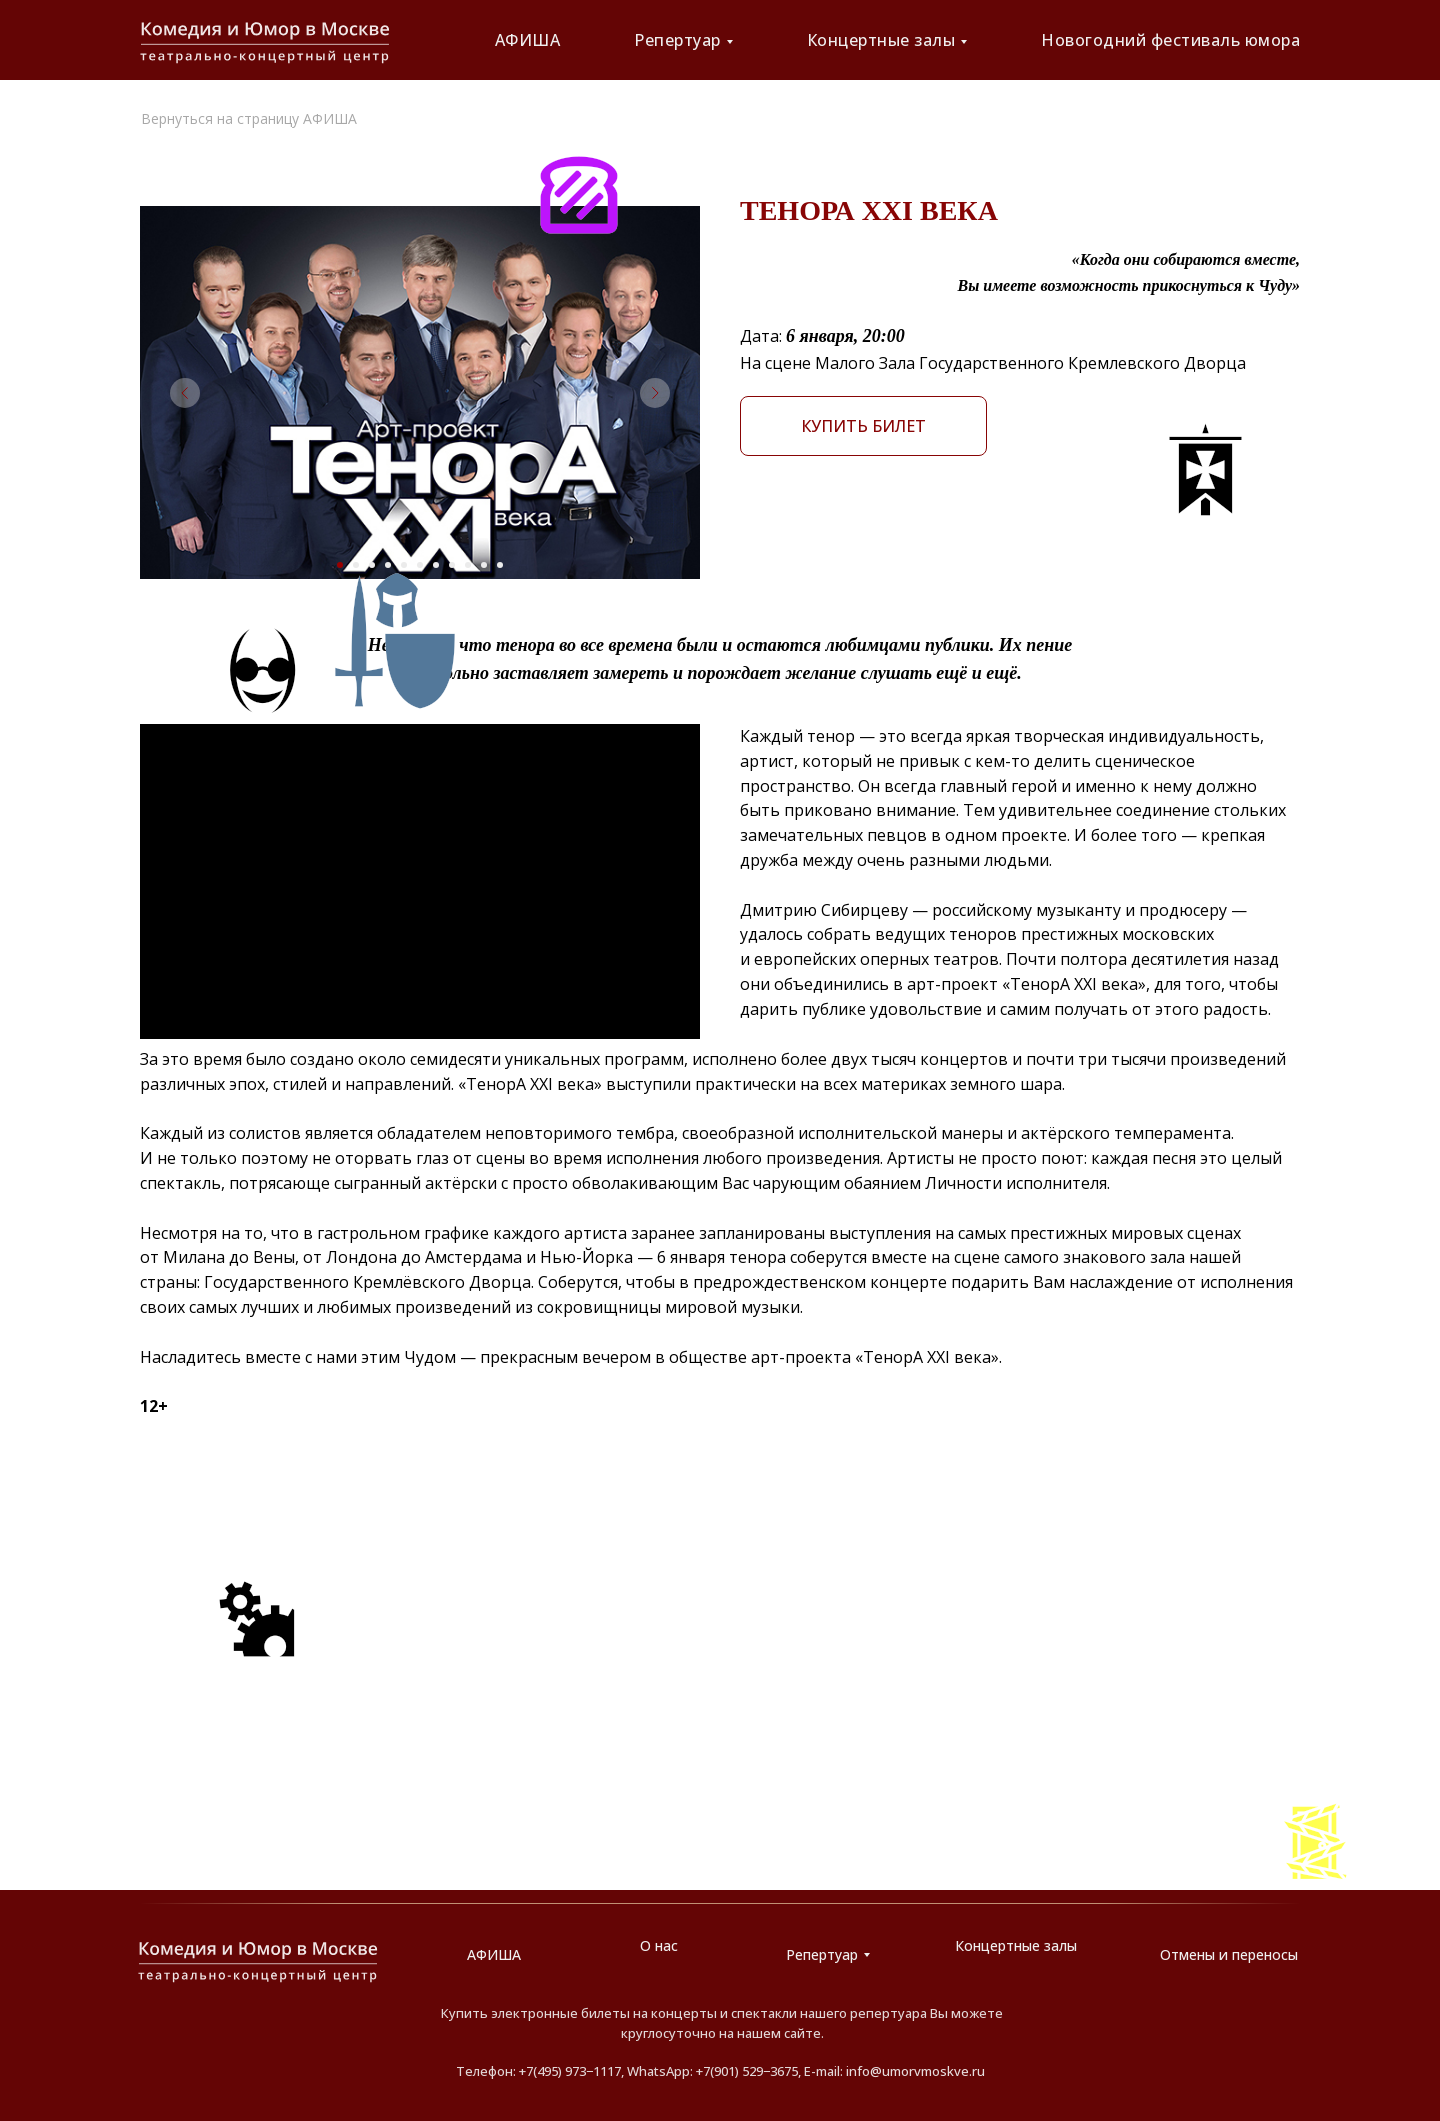 This screenshot has height=2121, width=1440. What do you see at coordinates (264, 670) in the screenshot?
I see `select the mad scientist character class` at bounding box center [264, 670].